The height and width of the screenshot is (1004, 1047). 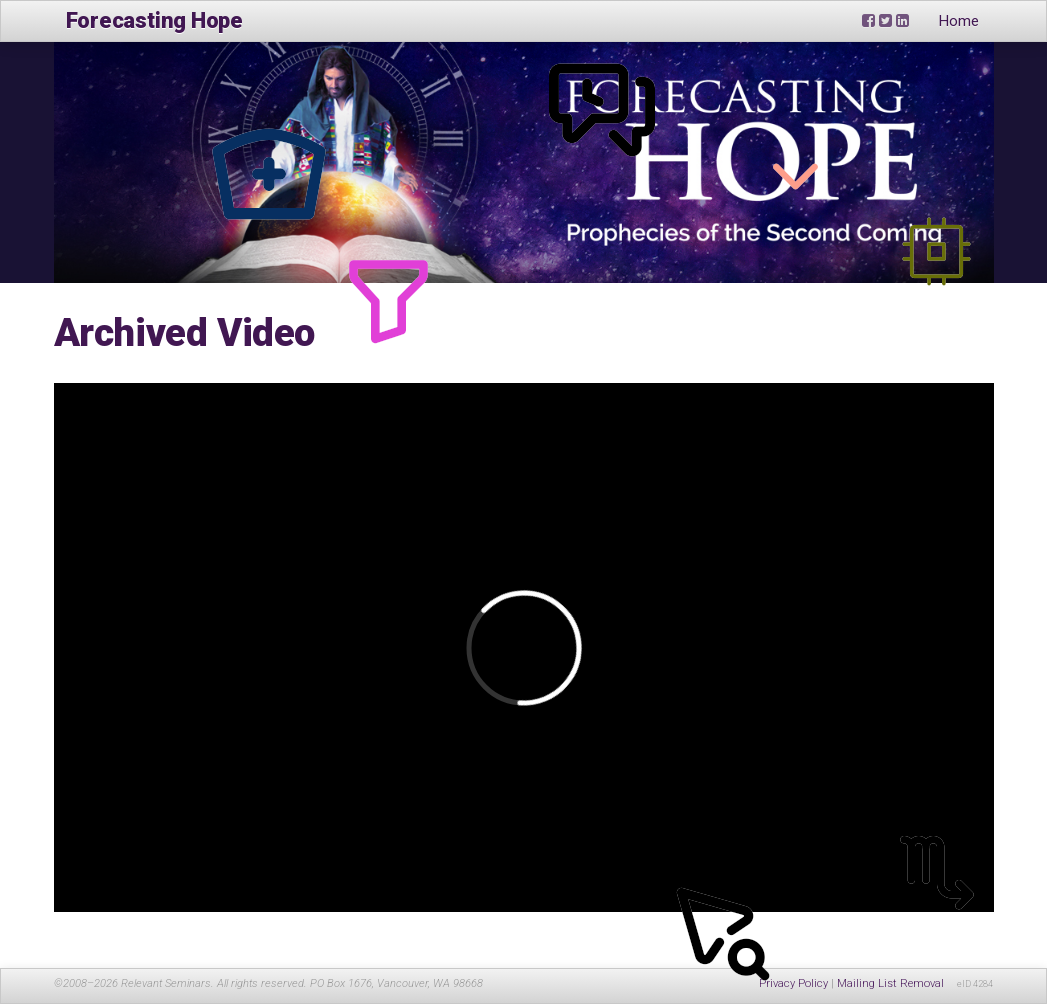 I want to click on expand a dropdown menu or collapsed section, so click(x=795, y=176).